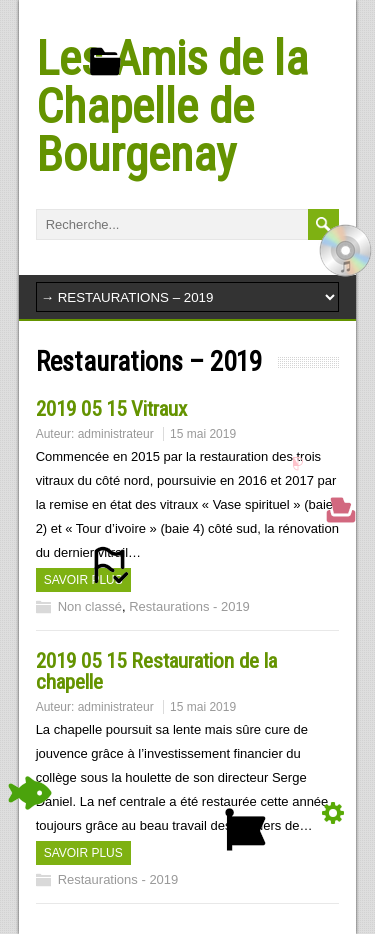 Image resolution: width=375 pixels, height=934 pixels. Describe the element at coordinates (297, 463) in the screenshot. I see `phosphor icons logo` at that location.